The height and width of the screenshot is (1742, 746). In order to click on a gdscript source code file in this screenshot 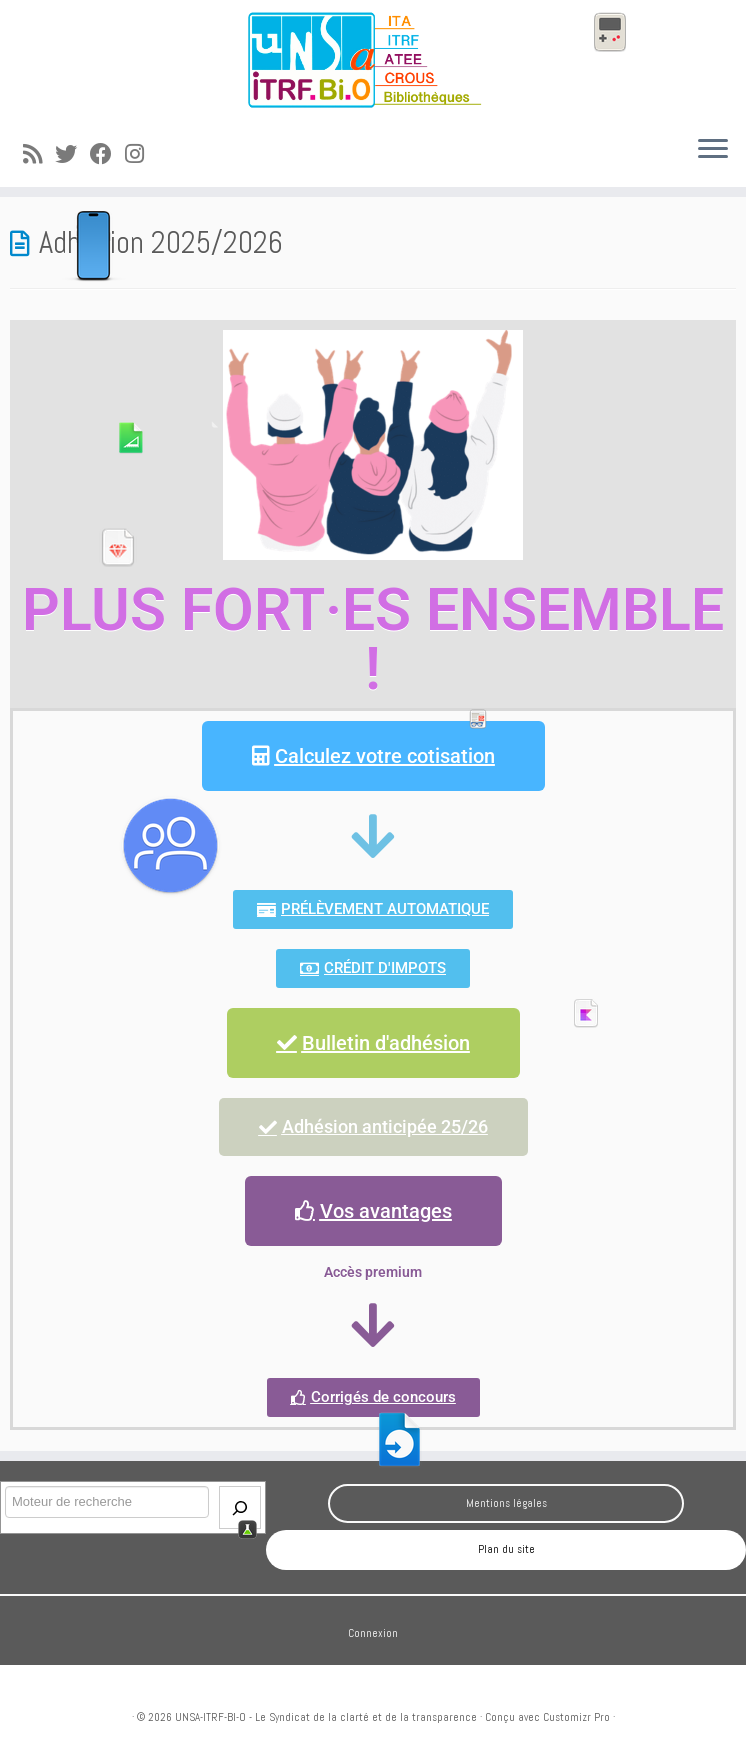, I will do `click(399, 1440)`.